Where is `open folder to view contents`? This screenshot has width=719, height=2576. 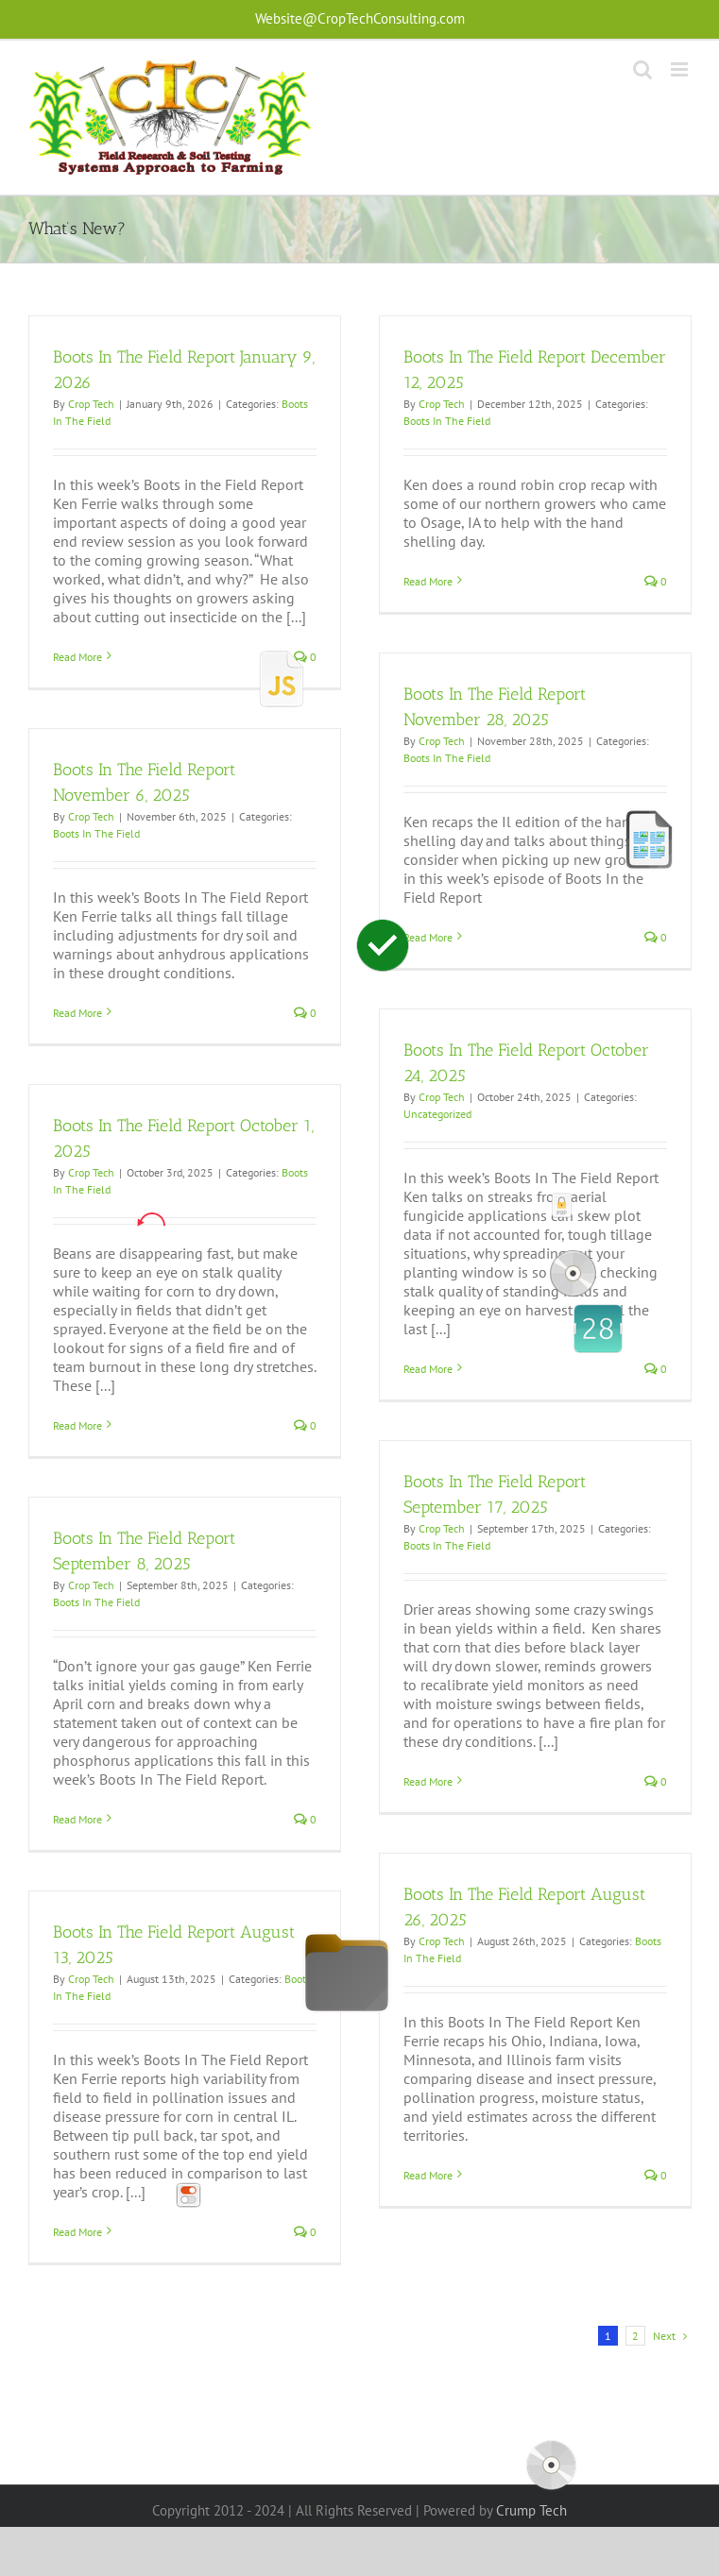 open folder to view contents is located at coordinates (347, 1973).